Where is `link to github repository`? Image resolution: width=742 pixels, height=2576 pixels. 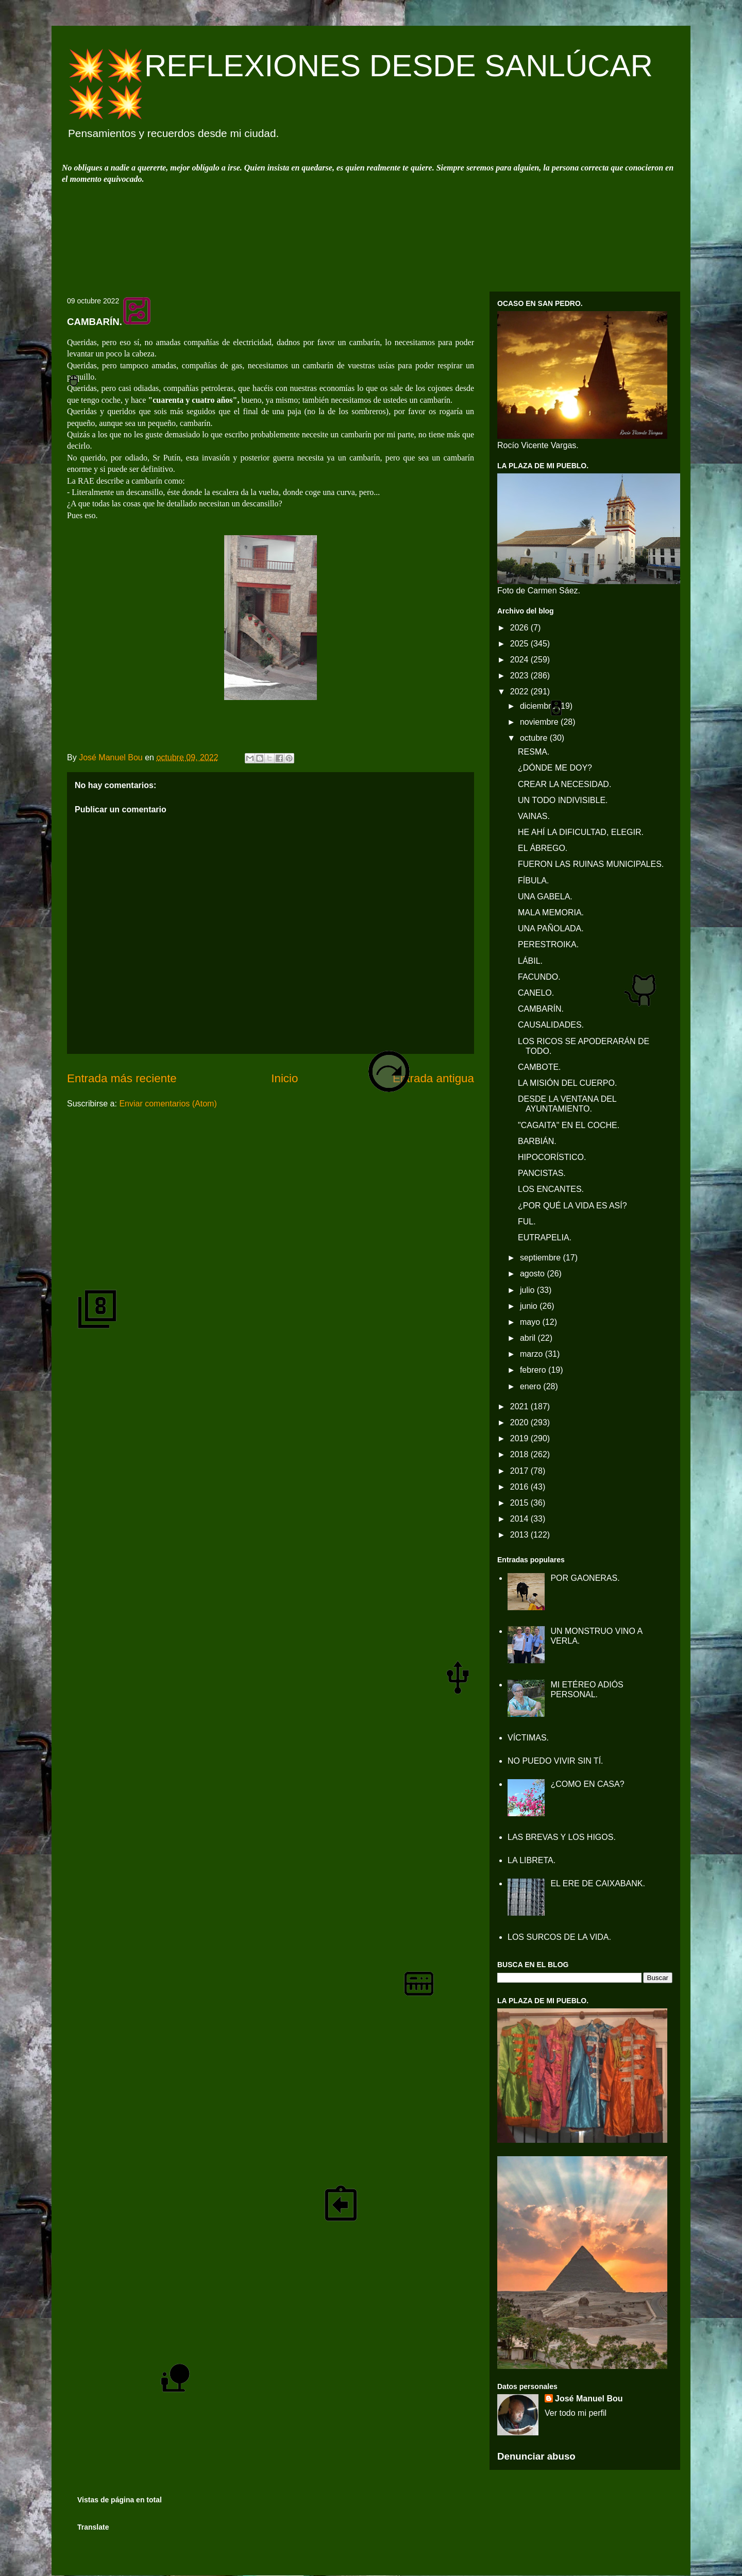 link to github repository is located at coordinates (643, 990).